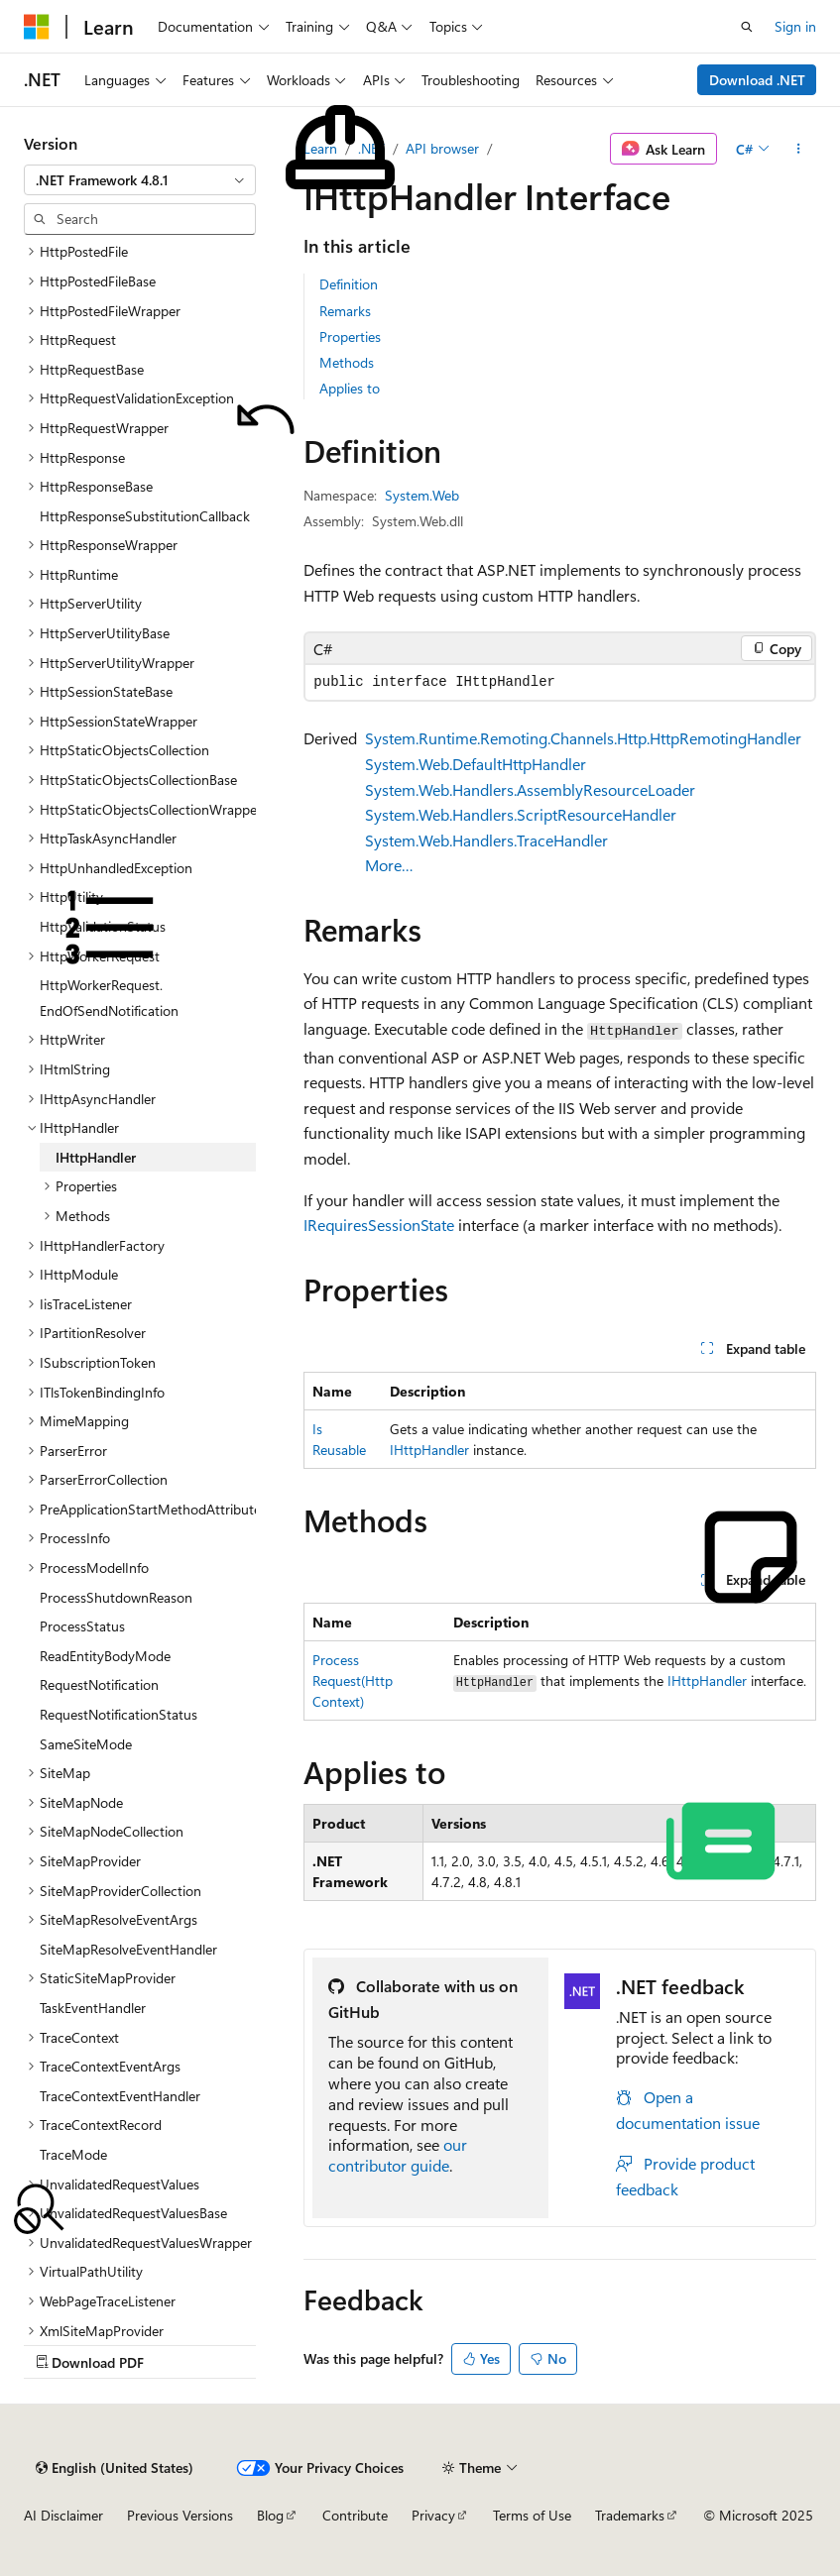 The image size is (840, 2576). What do you see at coordinates (724, 1841) in the screenshot?
I see `view news or articles` at bounding box center [724, 1841].